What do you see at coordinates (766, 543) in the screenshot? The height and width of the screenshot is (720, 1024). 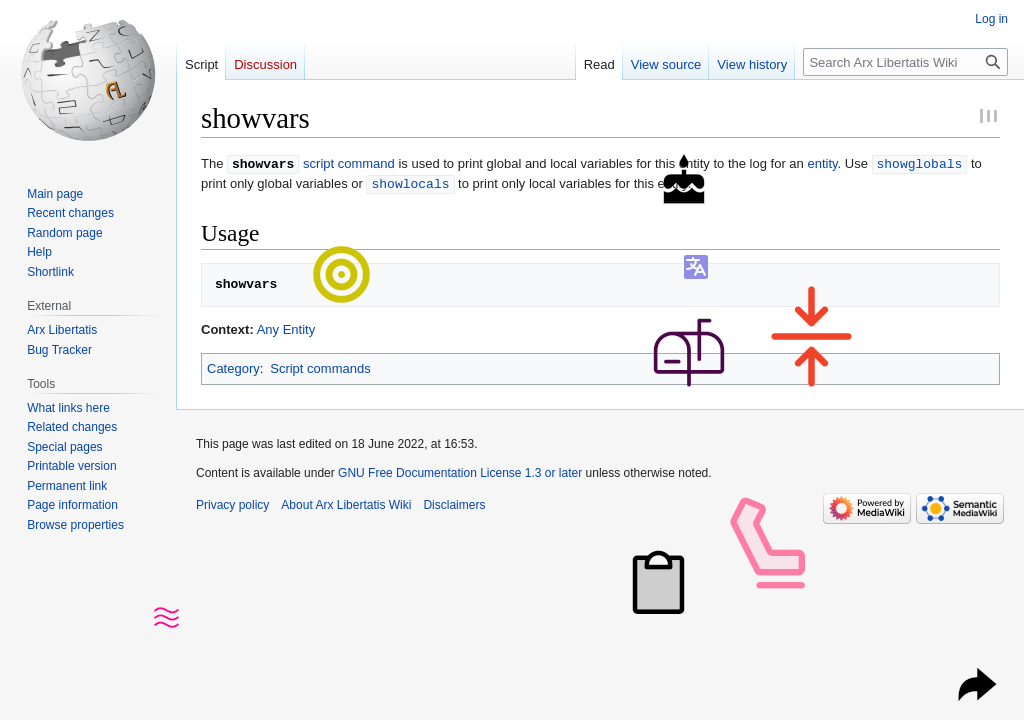 I see `select or reserve a seat` at bounding box center [766, 543].